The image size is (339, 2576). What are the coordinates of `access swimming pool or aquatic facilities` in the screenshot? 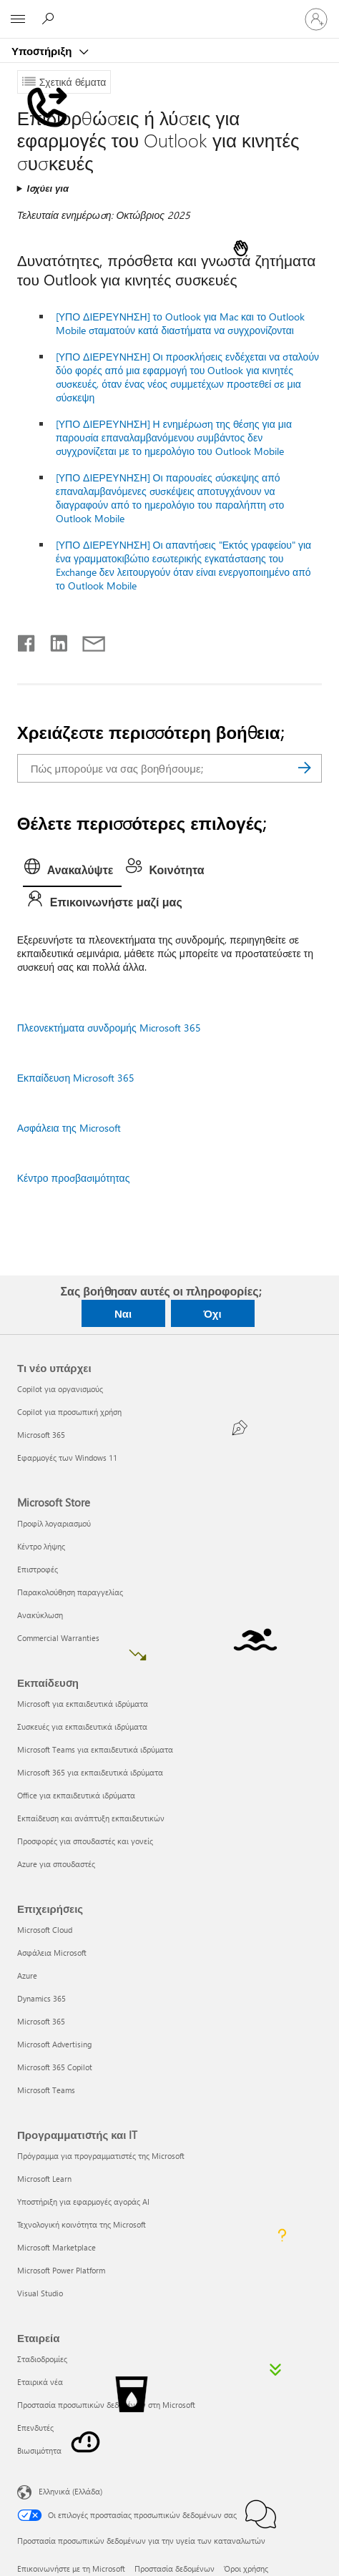 It's located at (255, 1640).